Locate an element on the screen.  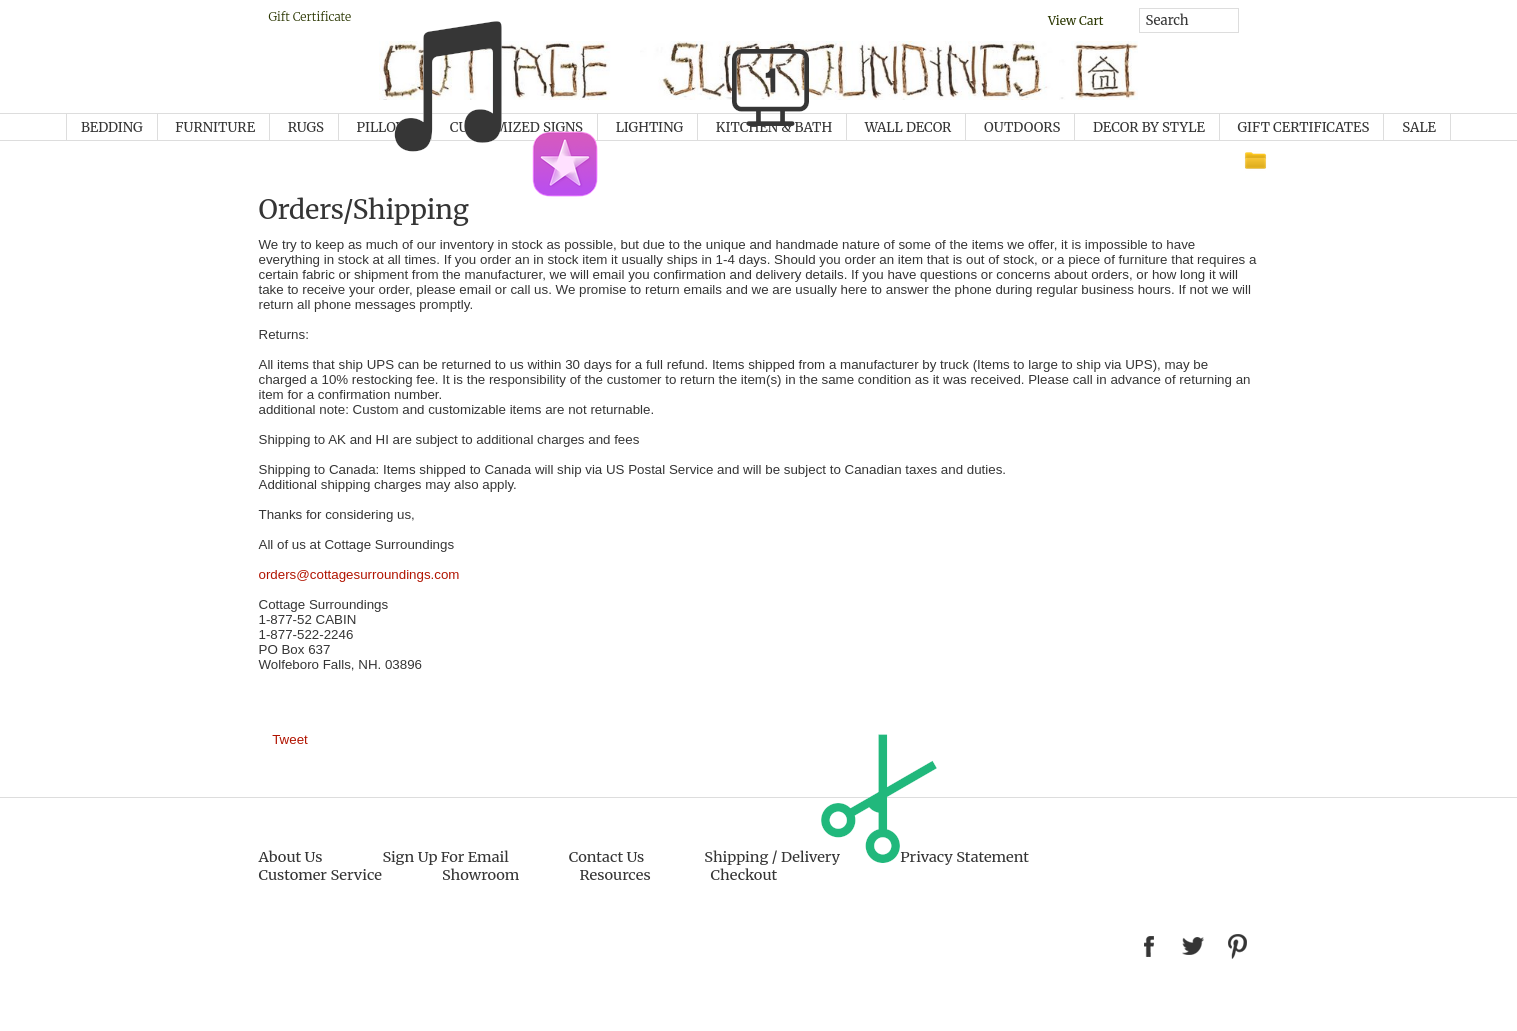
open folder containing files or documents is located at coordinates (1255, 160).